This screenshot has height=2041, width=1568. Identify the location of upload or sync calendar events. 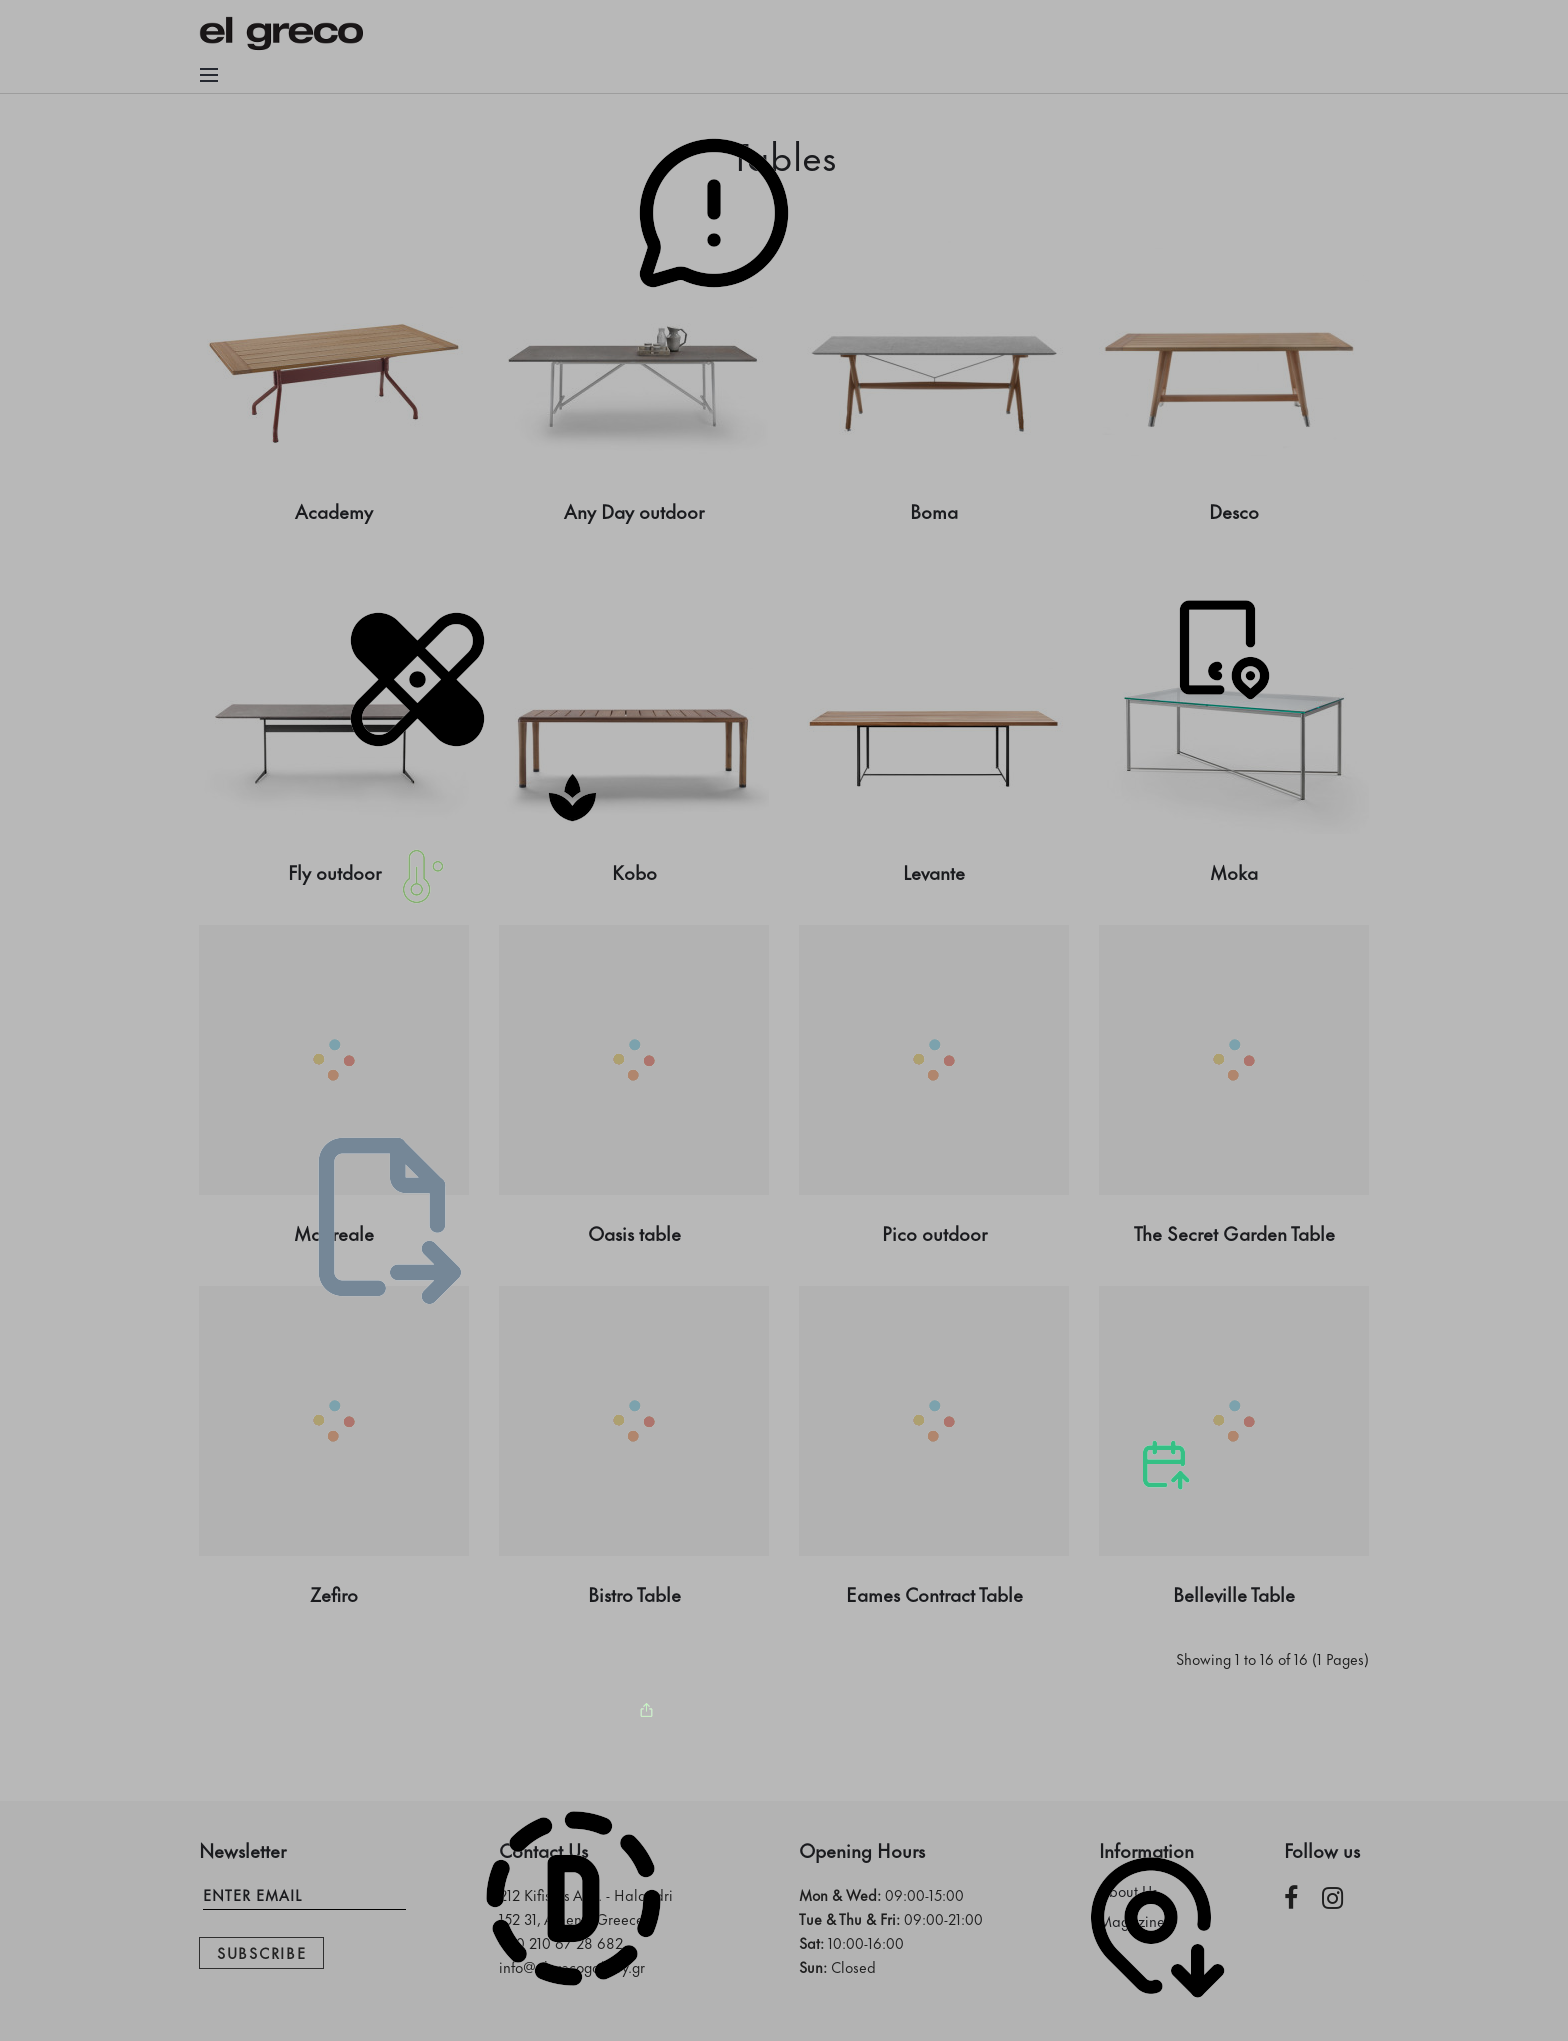
(1164, 1464).